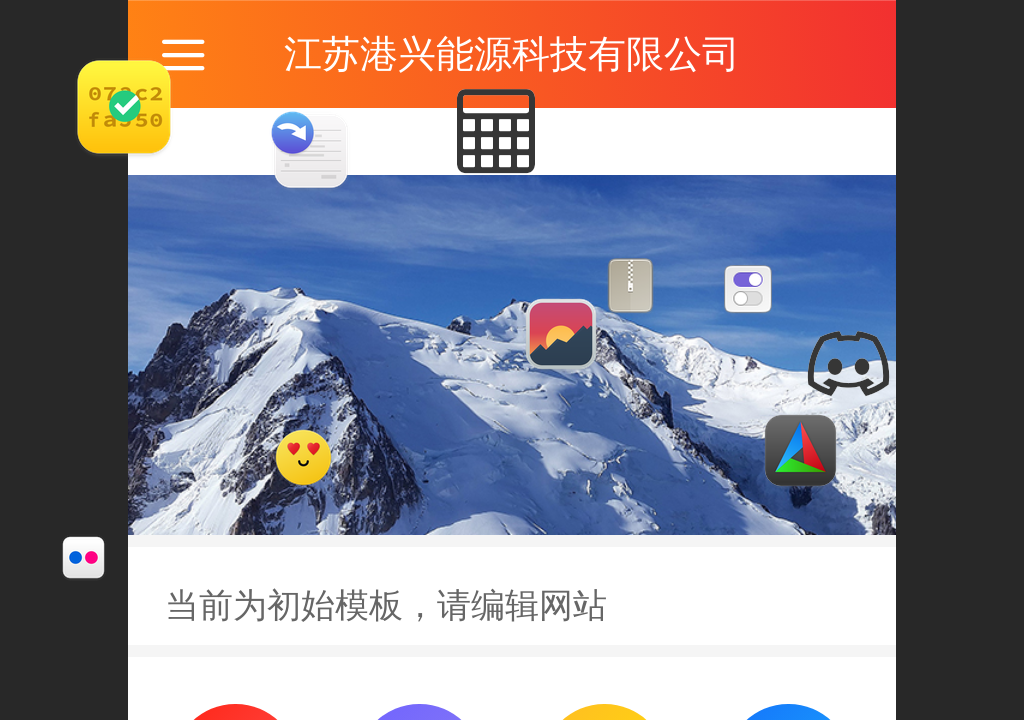 The image size is (1024, 720). What do you see at coordinates (493, 131) in the screenshot?
I see `open the calculator app` at bounding box center [493, 131].